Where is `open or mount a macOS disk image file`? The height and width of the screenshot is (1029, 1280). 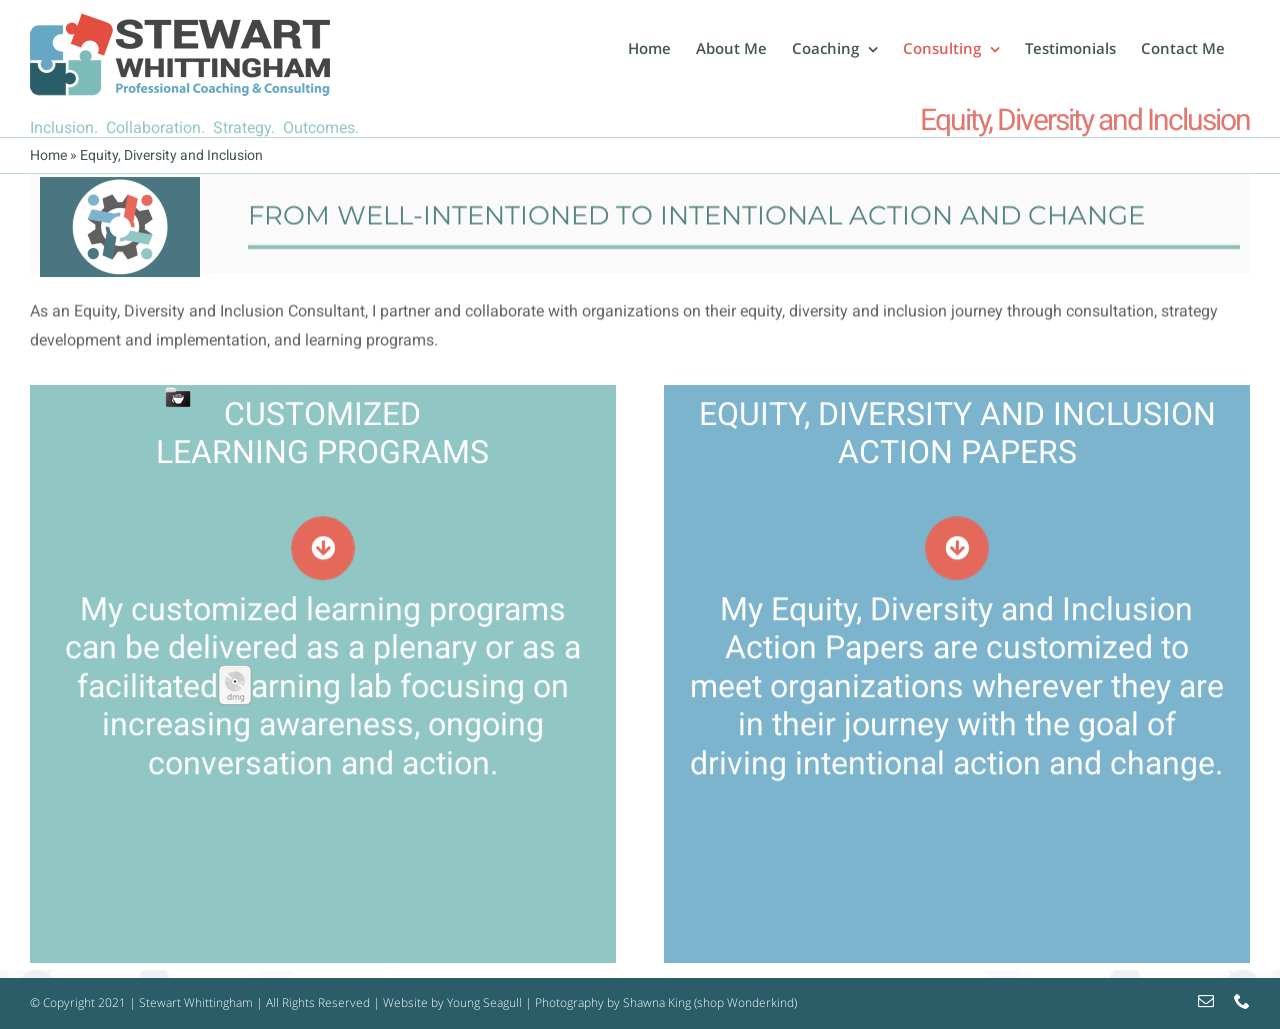
open or mount a macOS disk image file is located at coordinates (235, 685).